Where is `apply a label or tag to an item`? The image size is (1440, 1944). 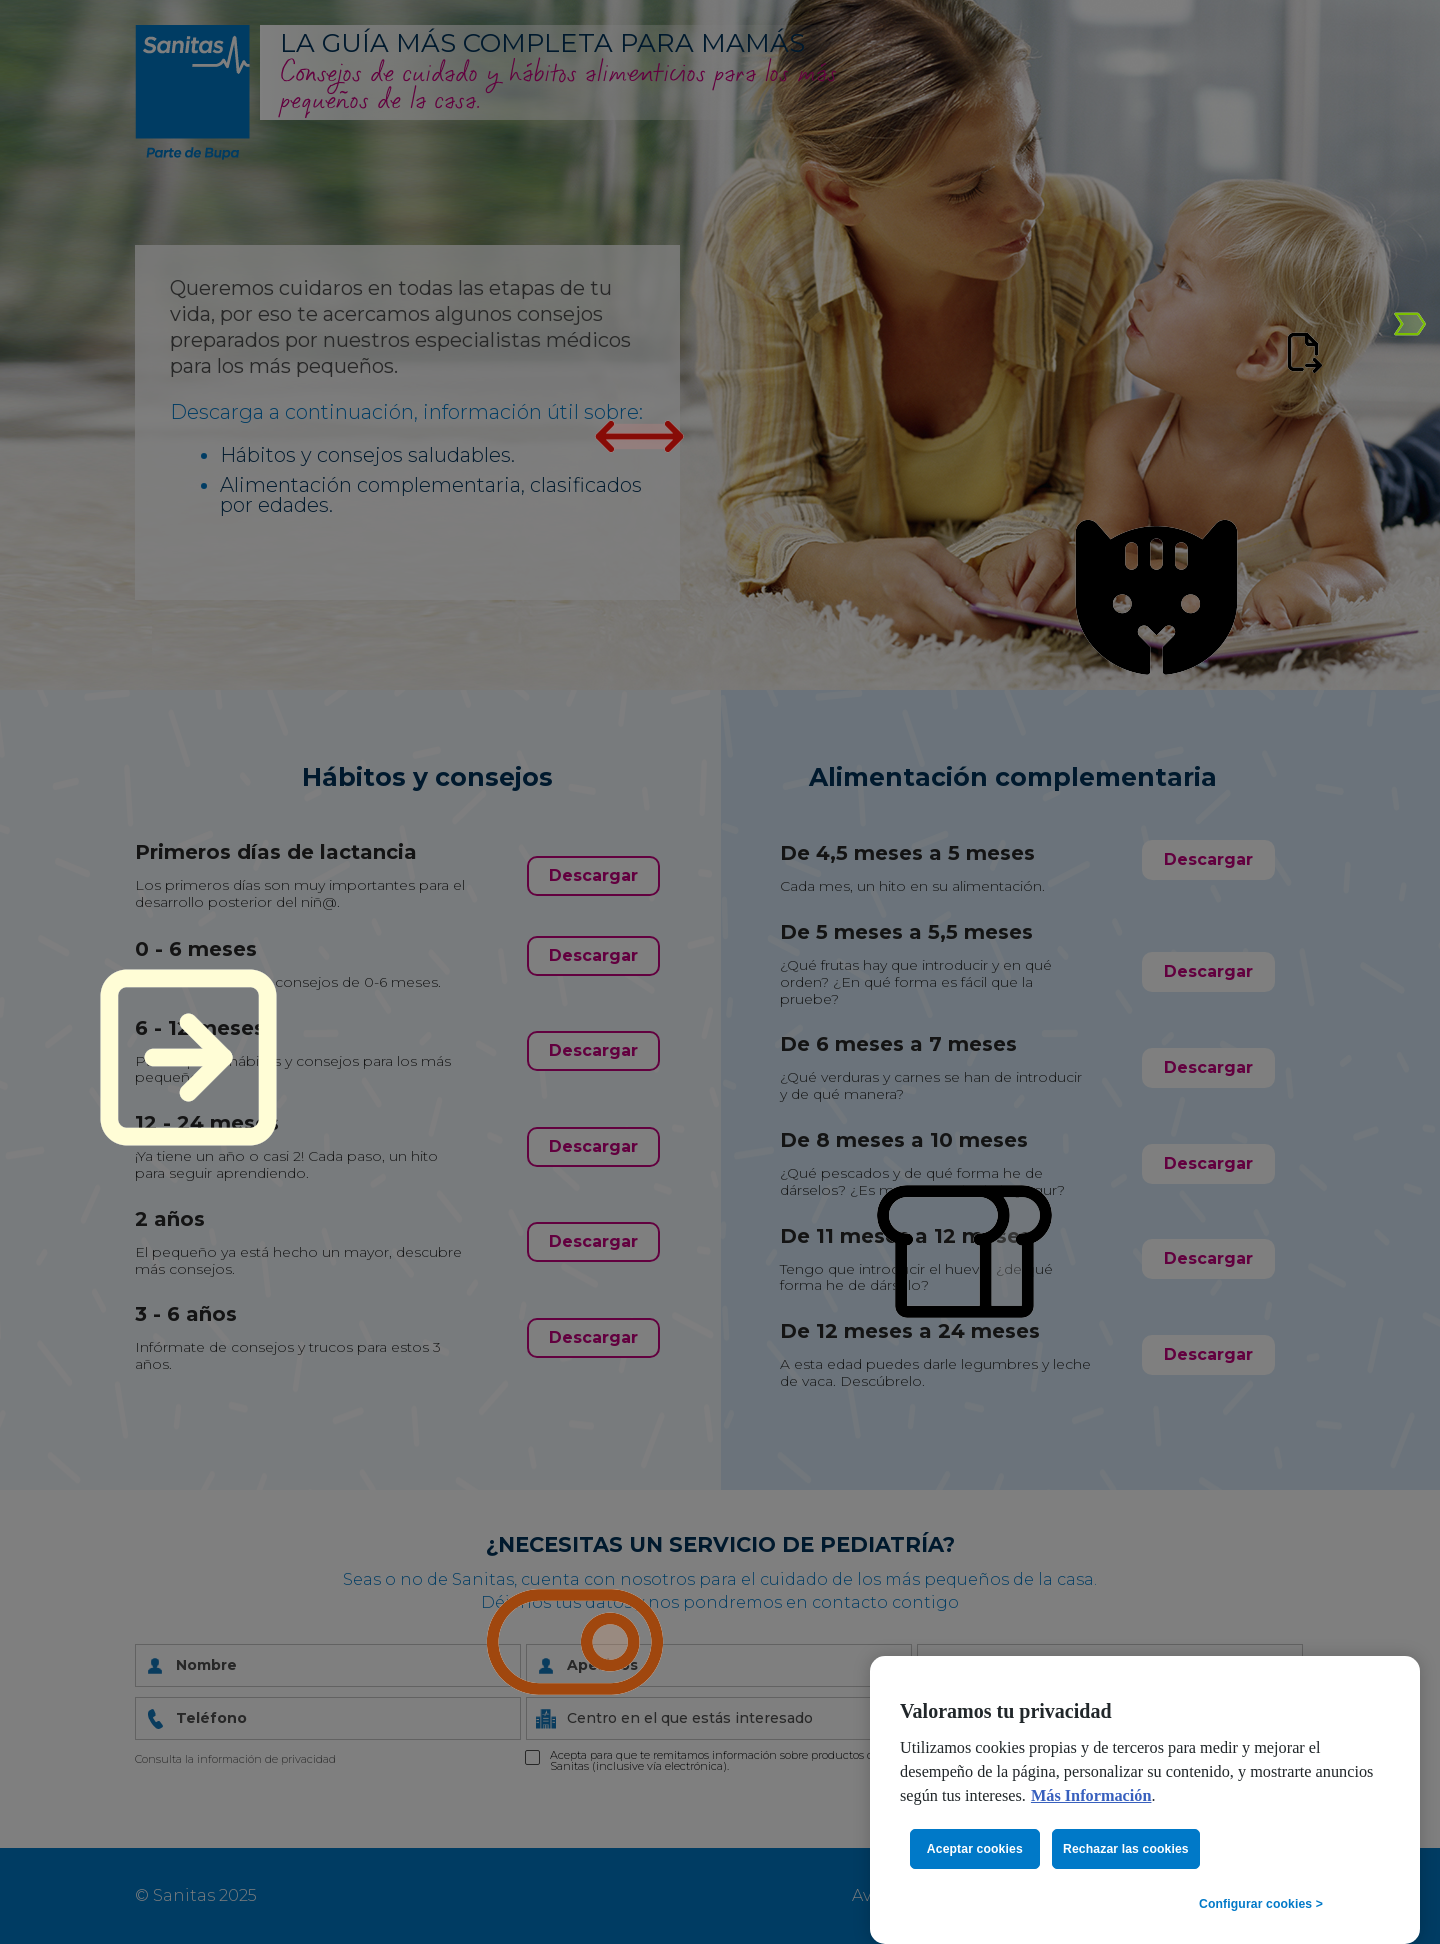
apply a label or tag to an item is located at coordinates (1409, 324).